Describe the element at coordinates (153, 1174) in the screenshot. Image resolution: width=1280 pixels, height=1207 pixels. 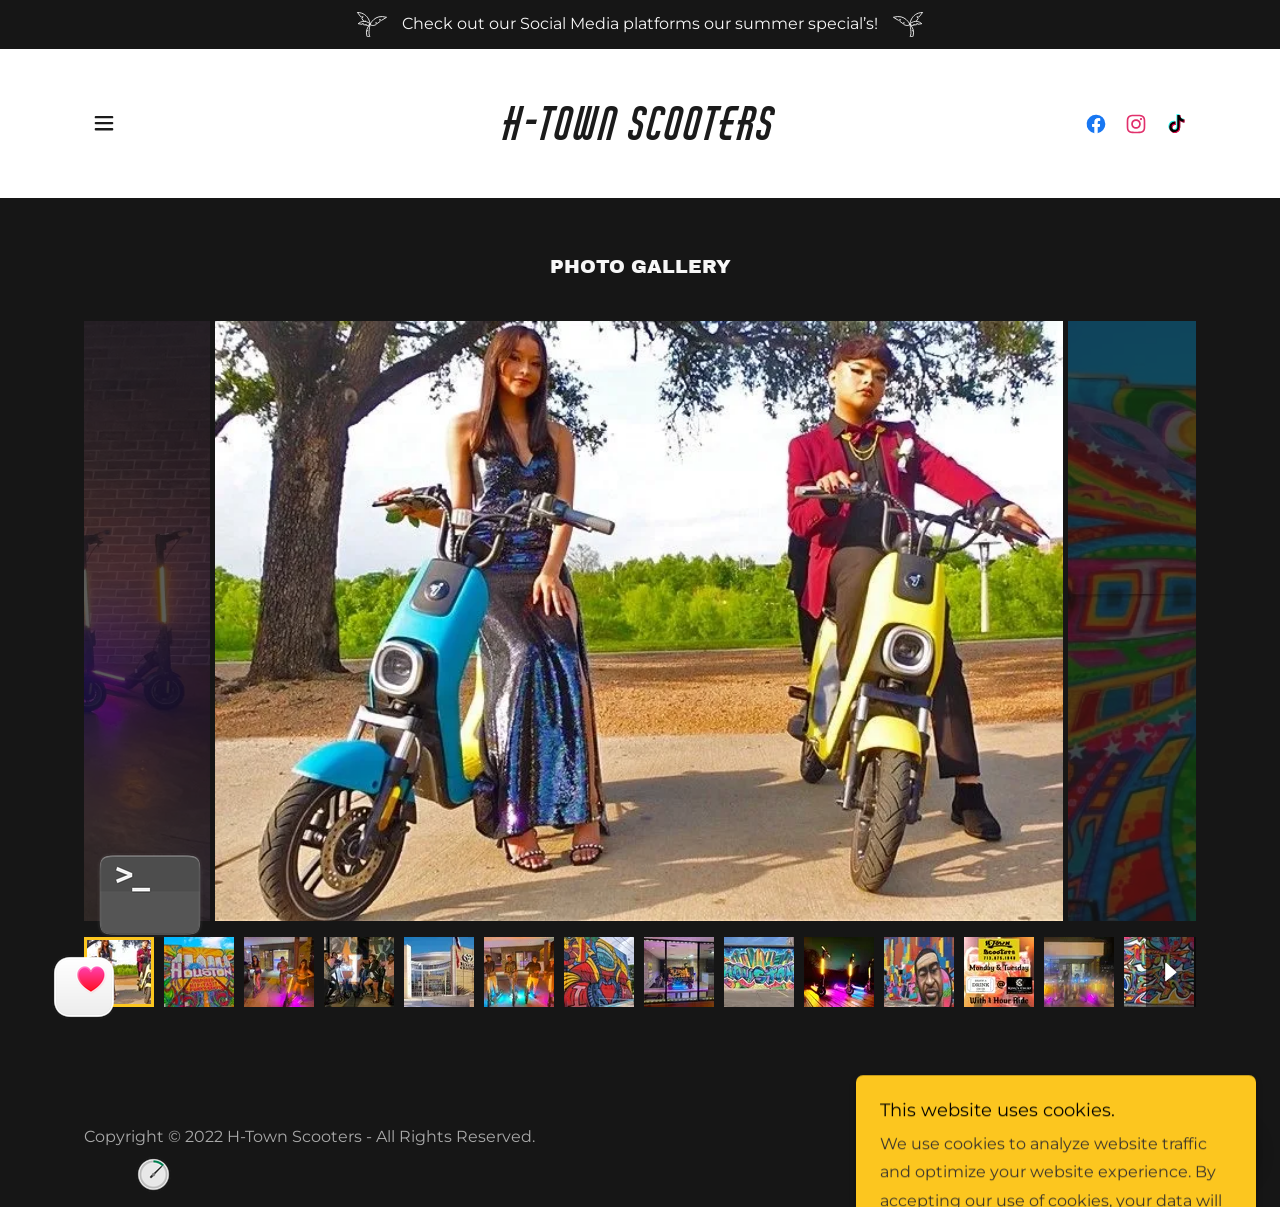
I see `open sysprof system profiler` at that location.